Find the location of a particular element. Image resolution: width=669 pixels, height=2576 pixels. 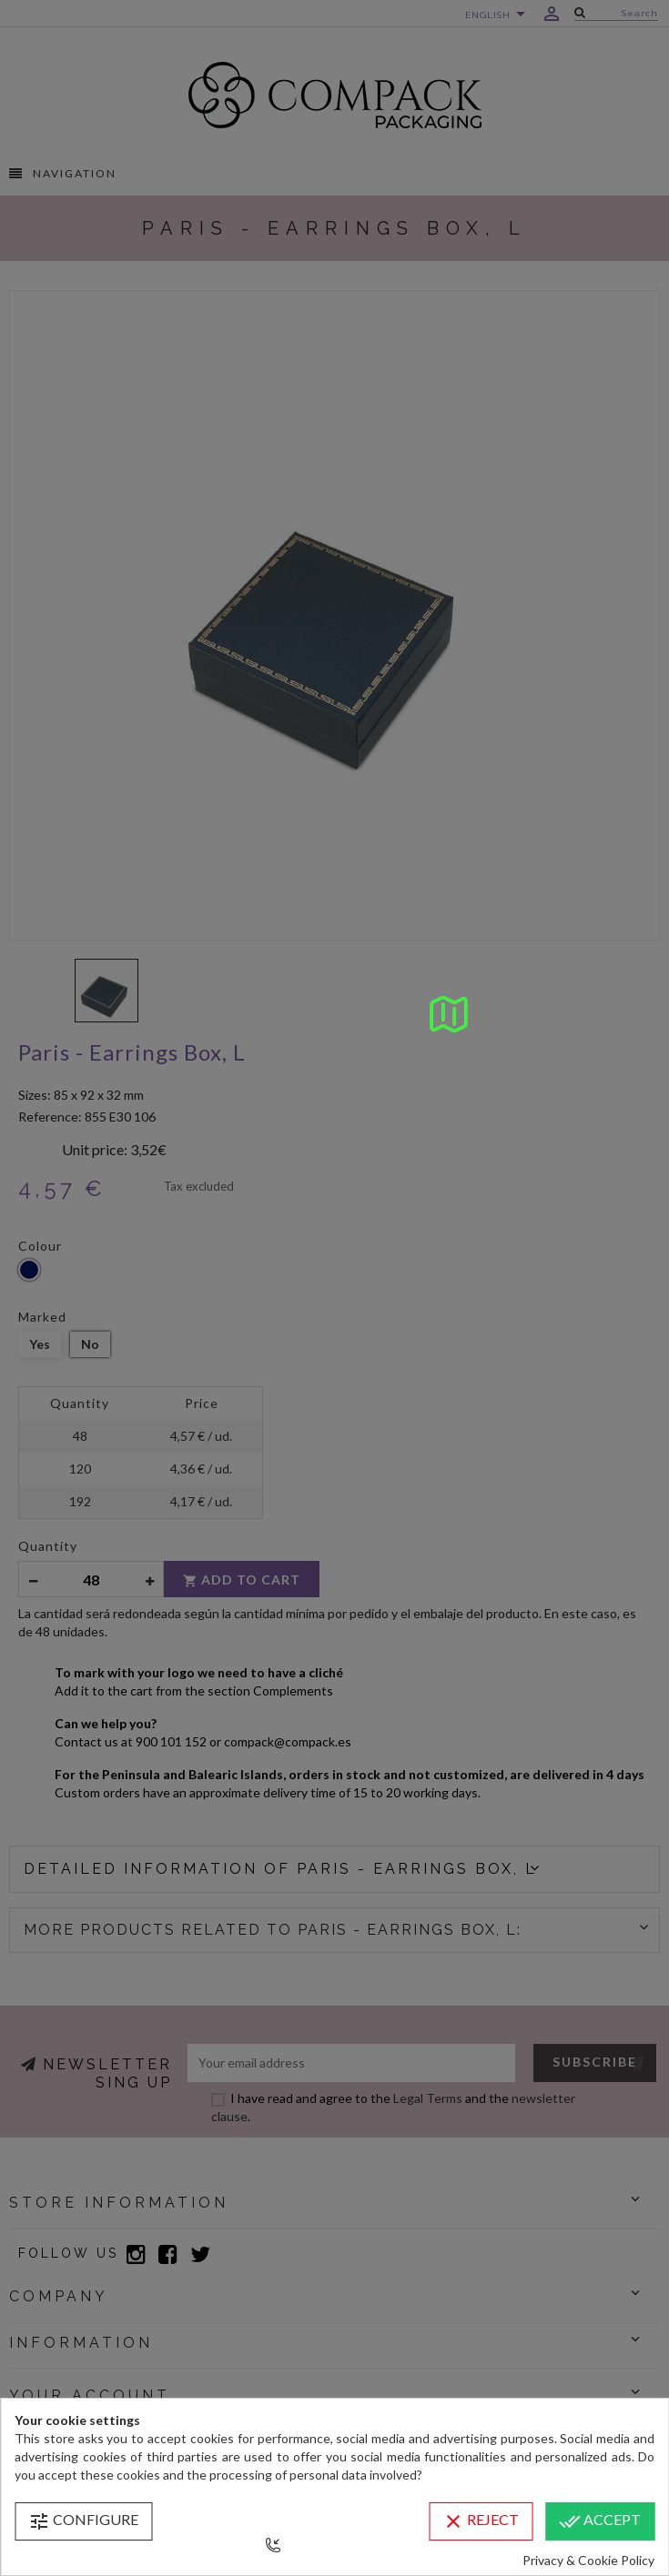

incoming call notification is located at coordinates (273, 2545).